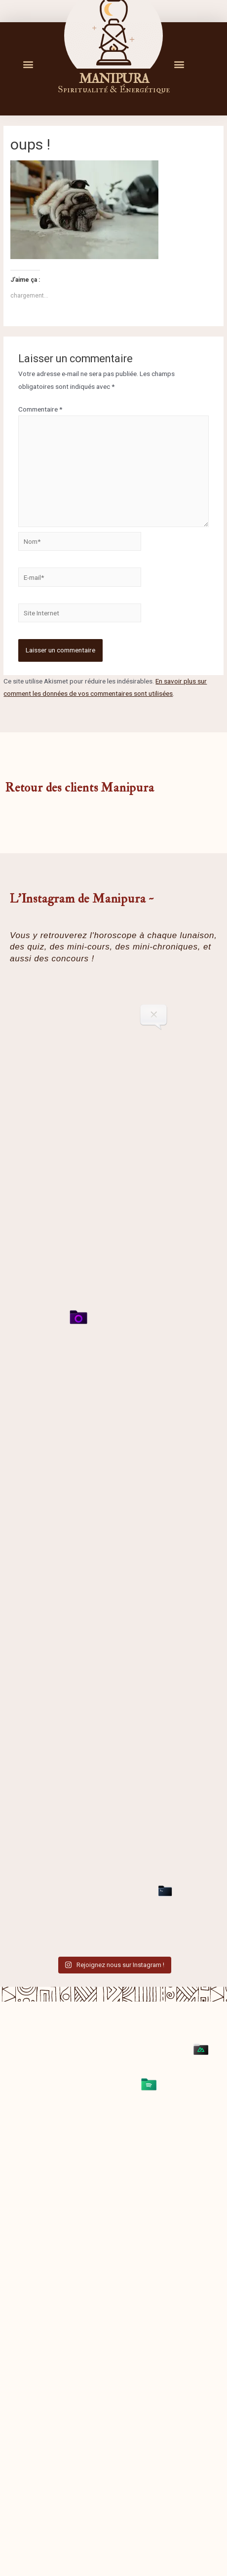 The width and height of the screenshot is (227, 2576). What do you see at coordinates (201, 2049) in the screenshot?
I see `open nuxt.js project folder` at bounding box center [201, 2049].